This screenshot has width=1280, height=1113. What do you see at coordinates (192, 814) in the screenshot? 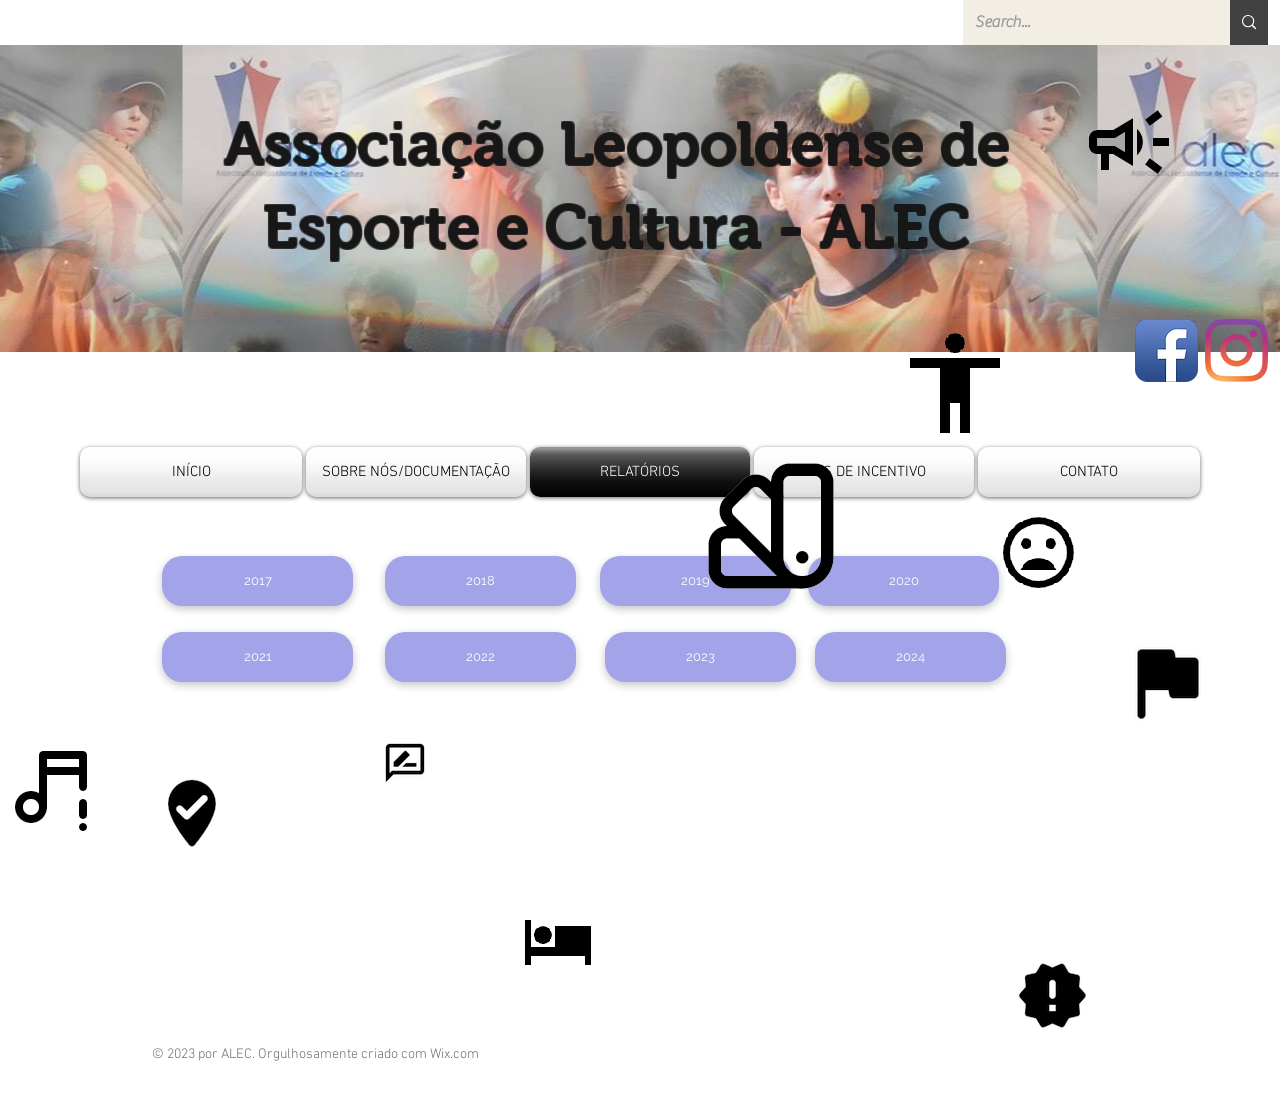
I see `confirm or select a location` at bounding box center [192, 814].